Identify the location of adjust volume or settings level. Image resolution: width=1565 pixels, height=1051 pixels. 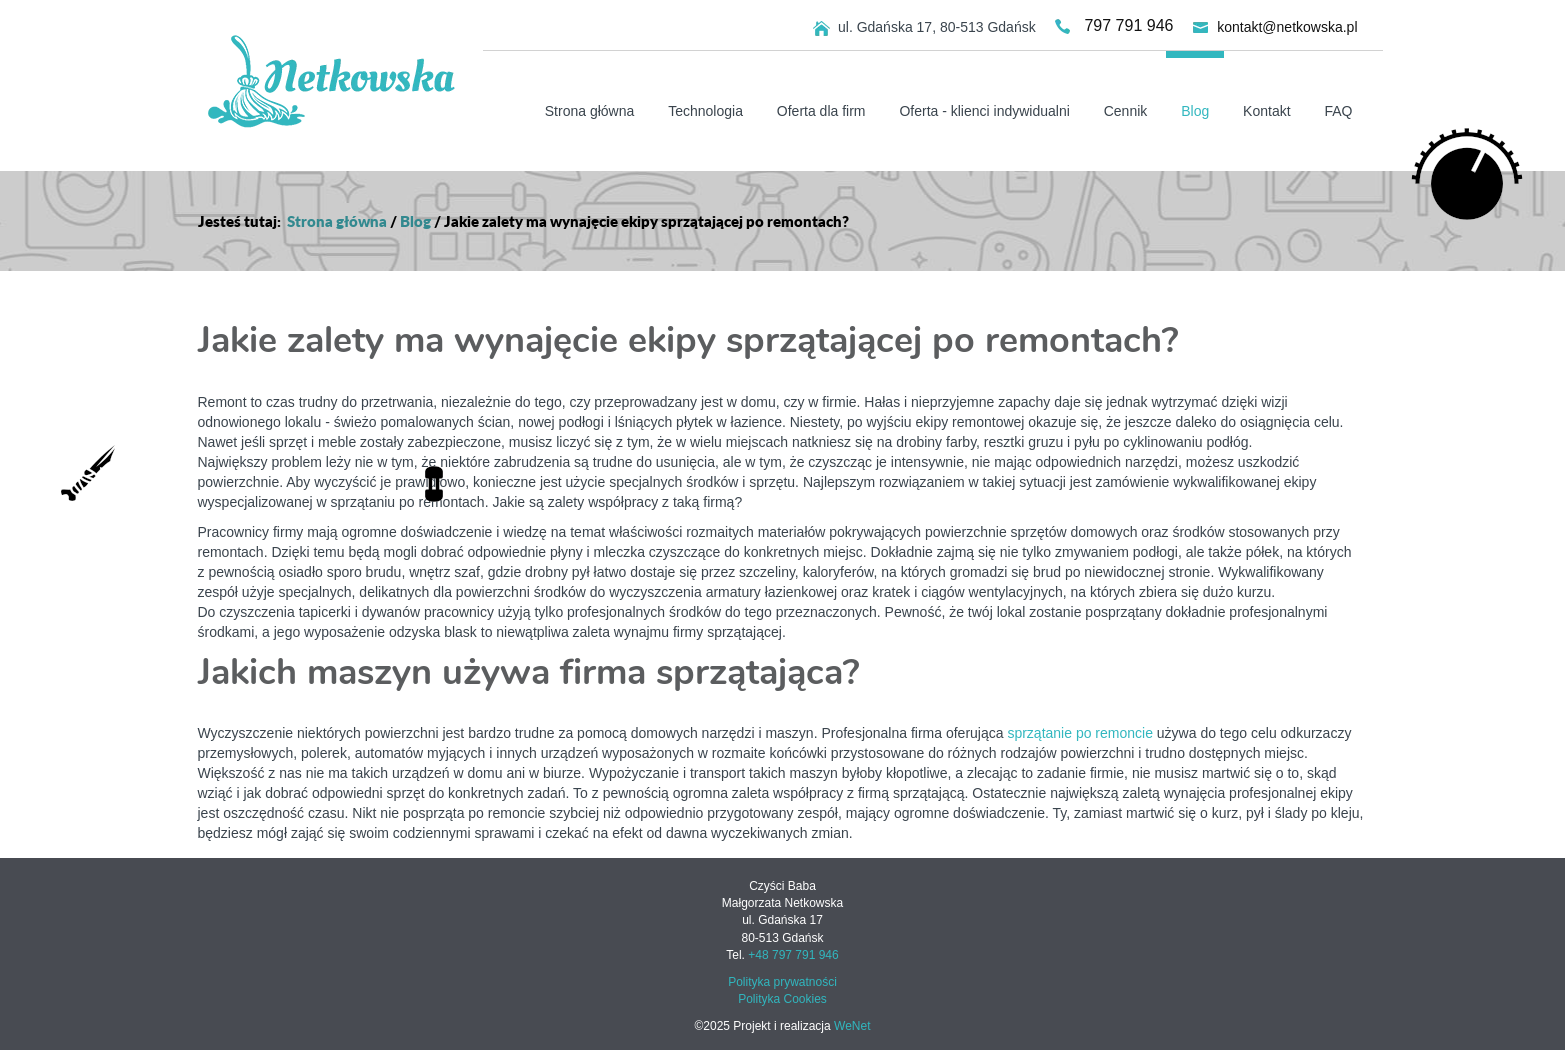
(1467, 174).